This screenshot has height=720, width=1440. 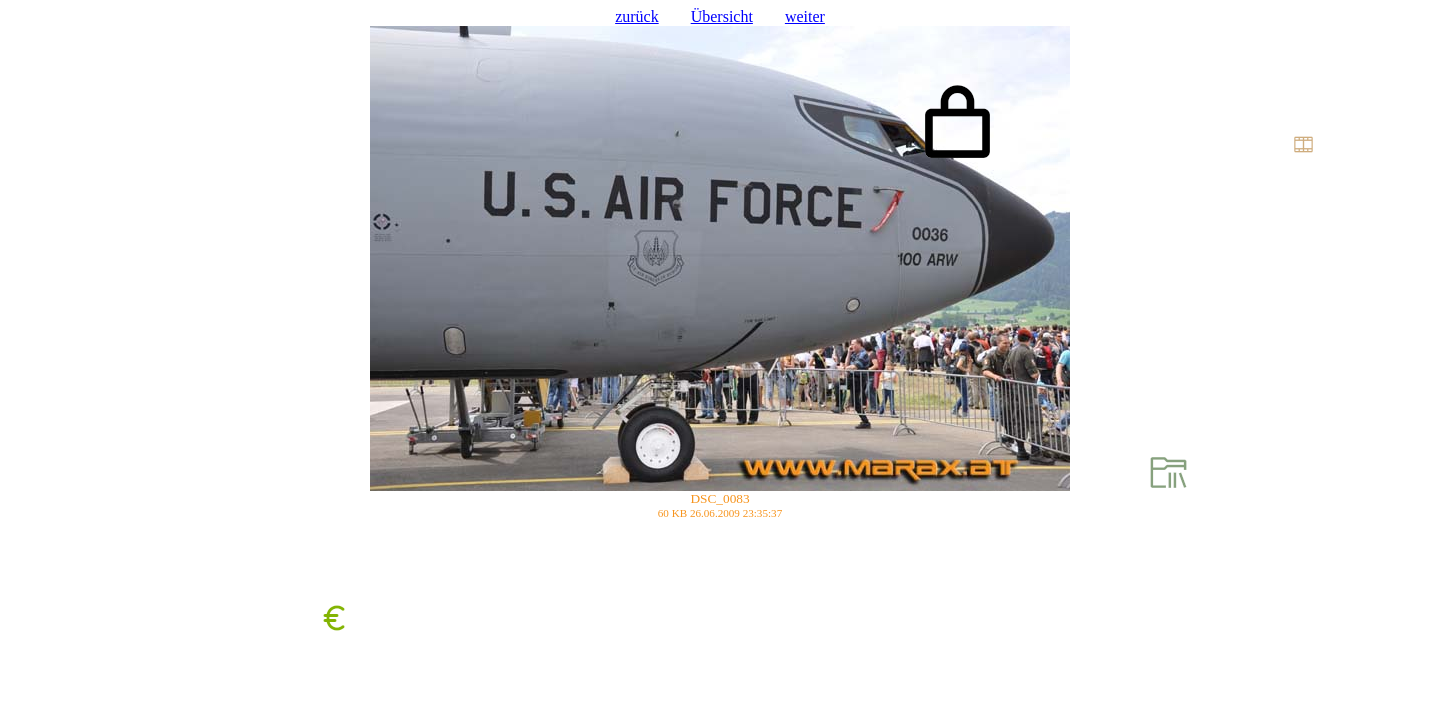 I want to click on open the library folder, so click(x=1168, y=472).